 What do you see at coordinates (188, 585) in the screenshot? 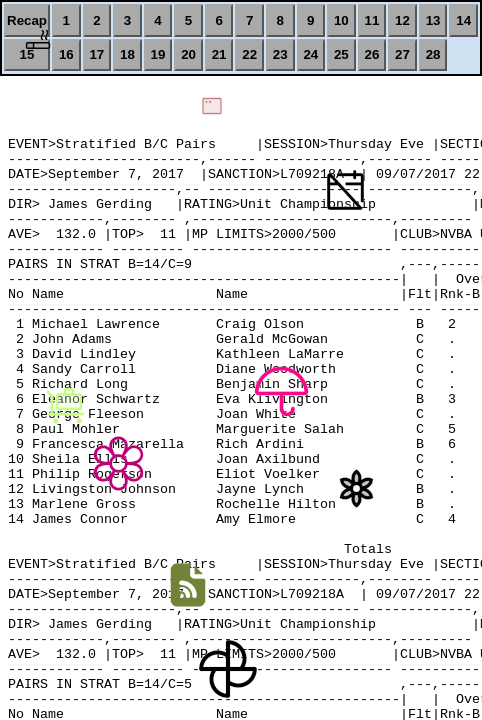
I see `access RSS feed file` at bounding box center [188, 585].